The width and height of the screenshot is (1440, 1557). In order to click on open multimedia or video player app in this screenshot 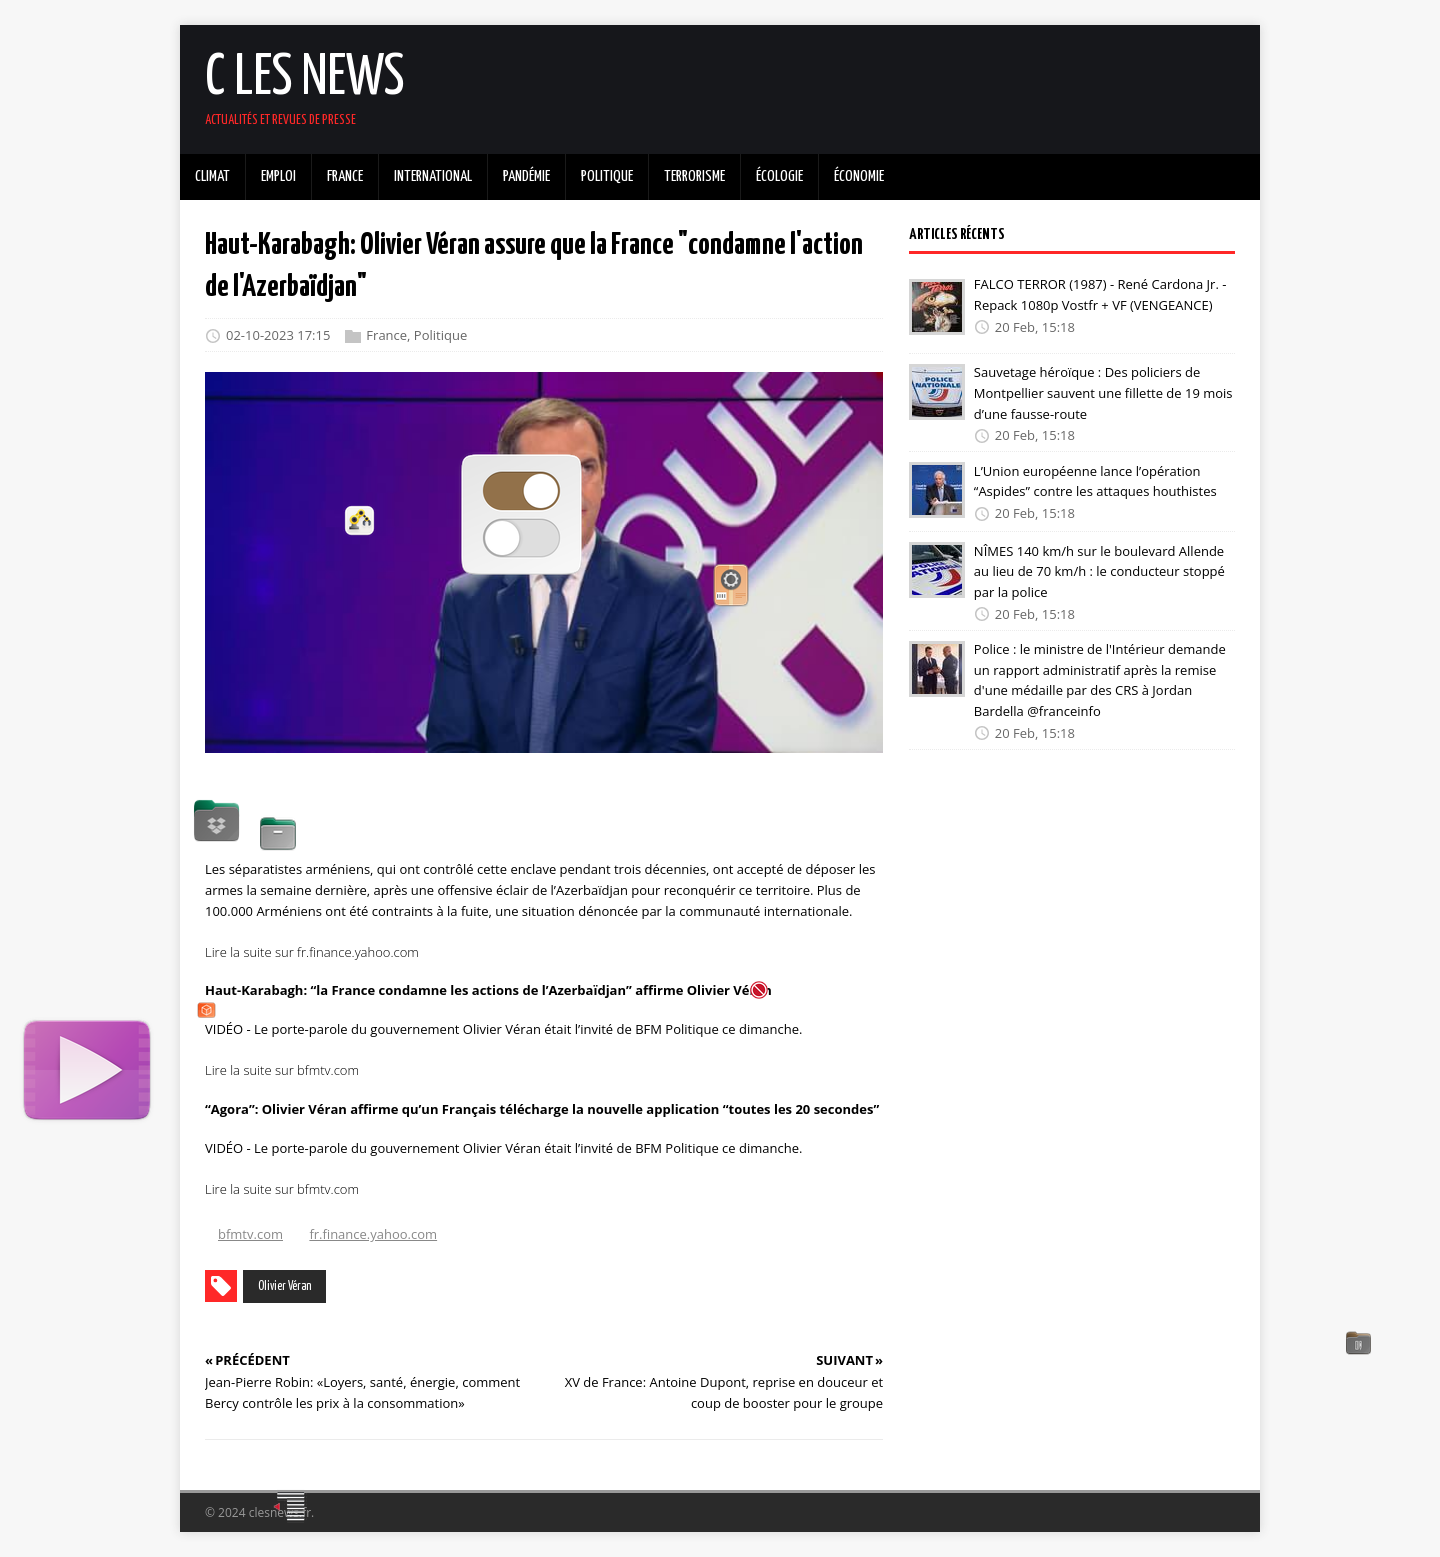, I will do `click(87, 1070)`.